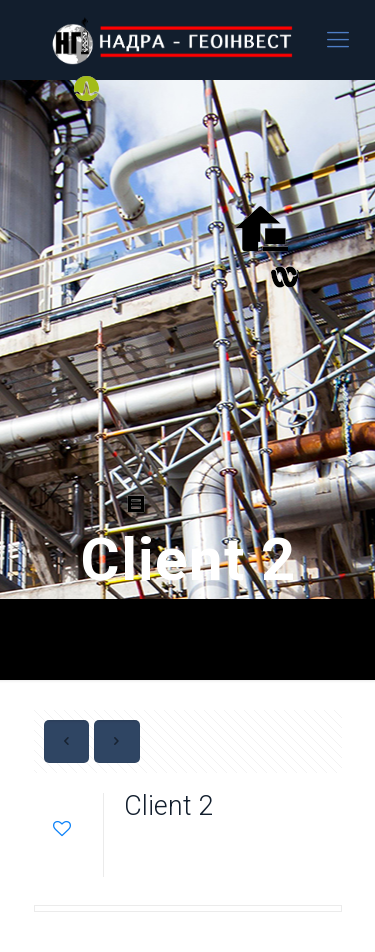  I want to click on switch to horizontal layout view, so click(136, 504).